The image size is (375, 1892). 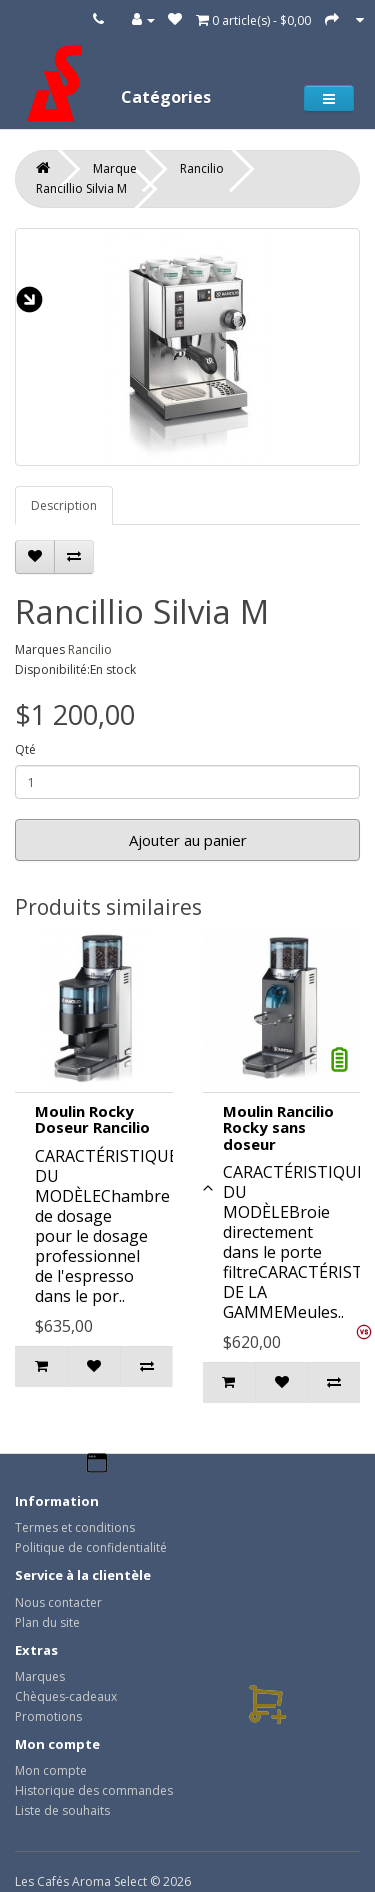 I want to click on open a new window, so click(x=97, y=1463).